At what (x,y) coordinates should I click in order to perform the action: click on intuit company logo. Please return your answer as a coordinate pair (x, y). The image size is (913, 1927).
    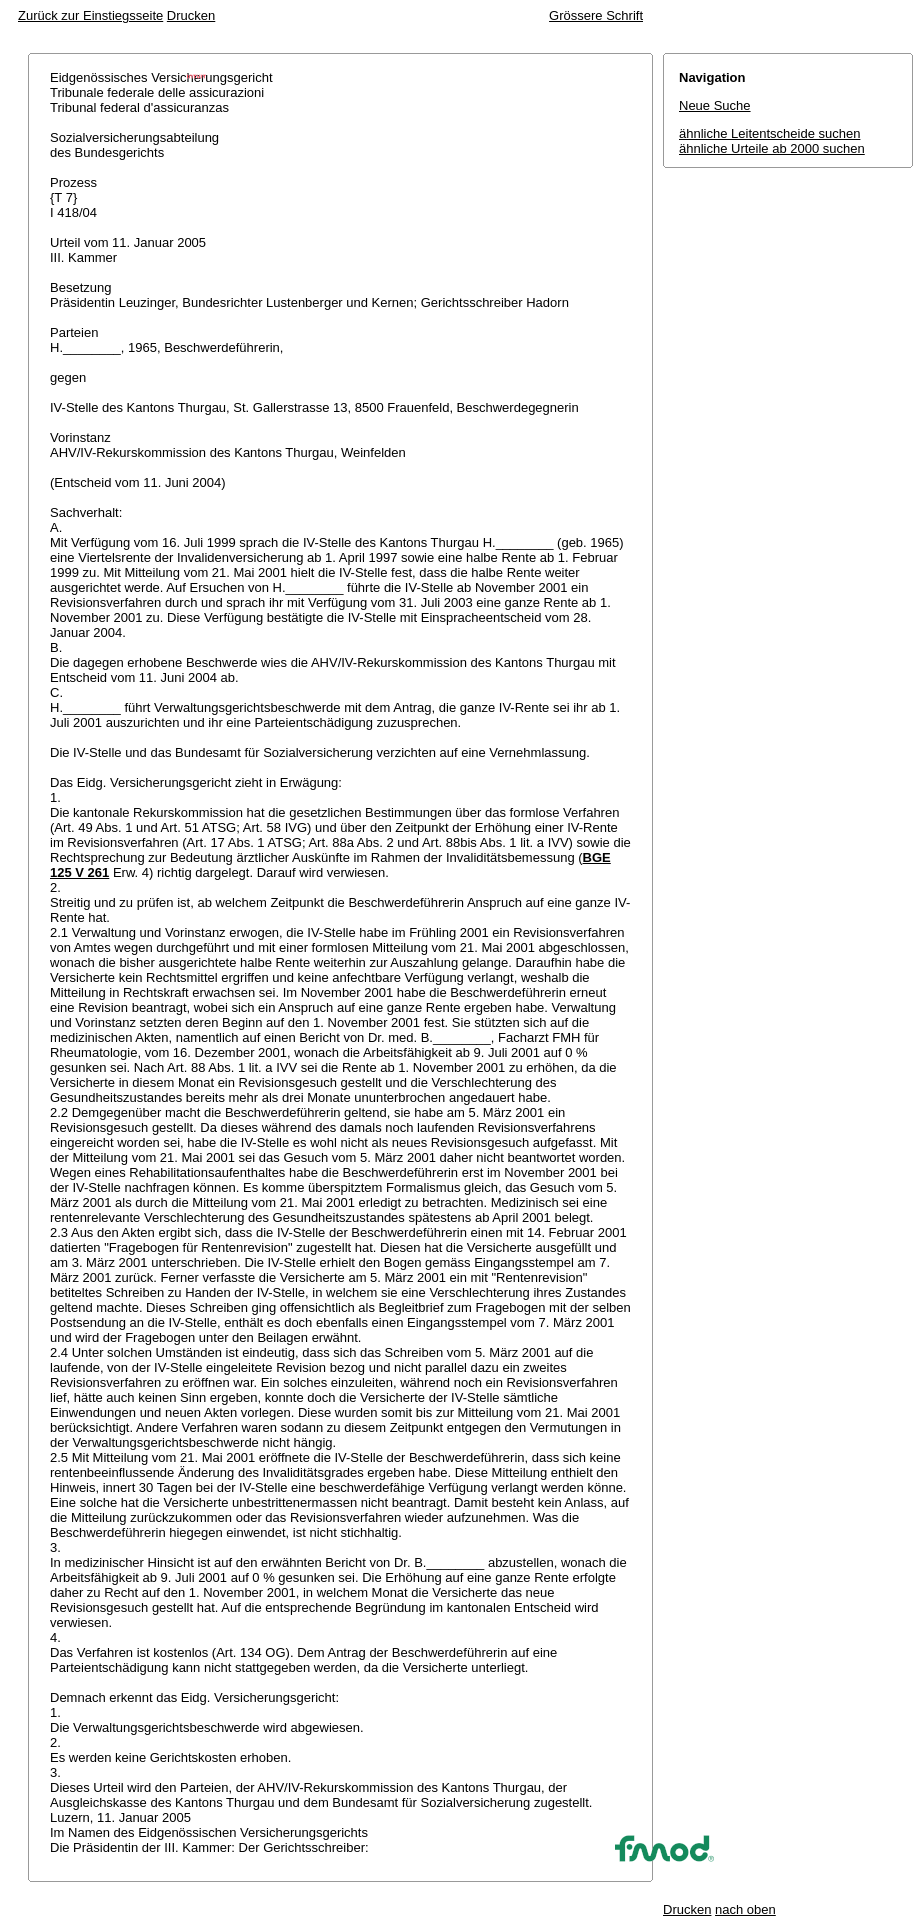
    Looking at the image, I should click on (196, 76).